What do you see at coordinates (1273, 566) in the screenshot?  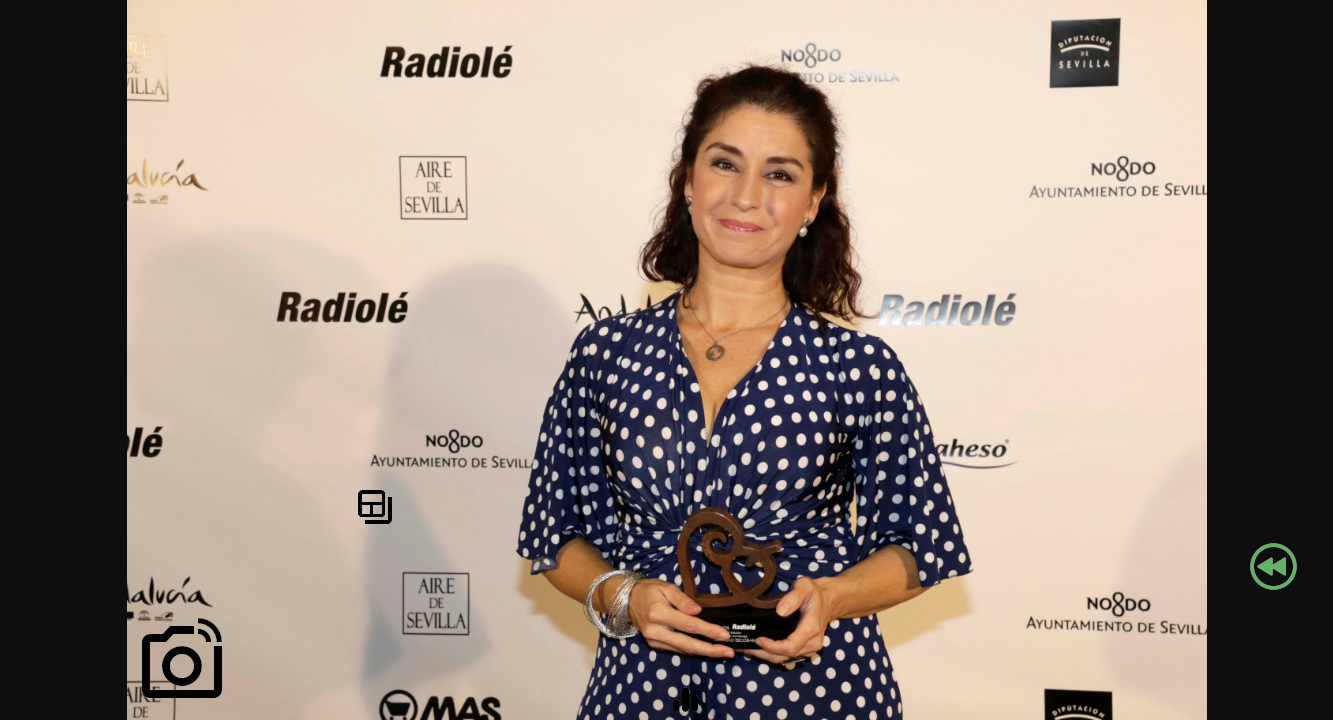 I see `rewind or skip to previous track` at bounding box center [1273, 566].